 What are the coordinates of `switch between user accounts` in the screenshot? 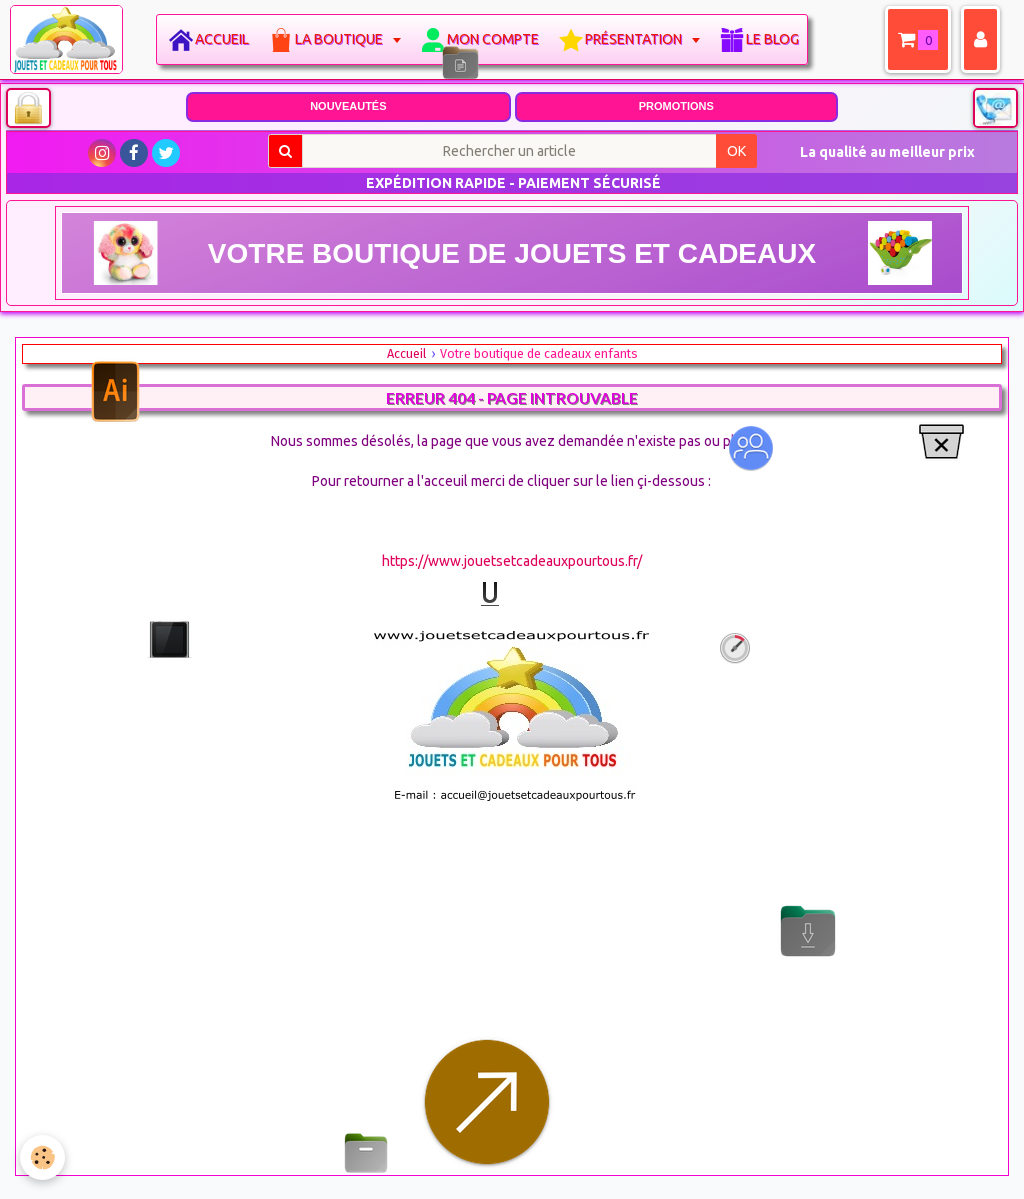 It's located at (751, 448).